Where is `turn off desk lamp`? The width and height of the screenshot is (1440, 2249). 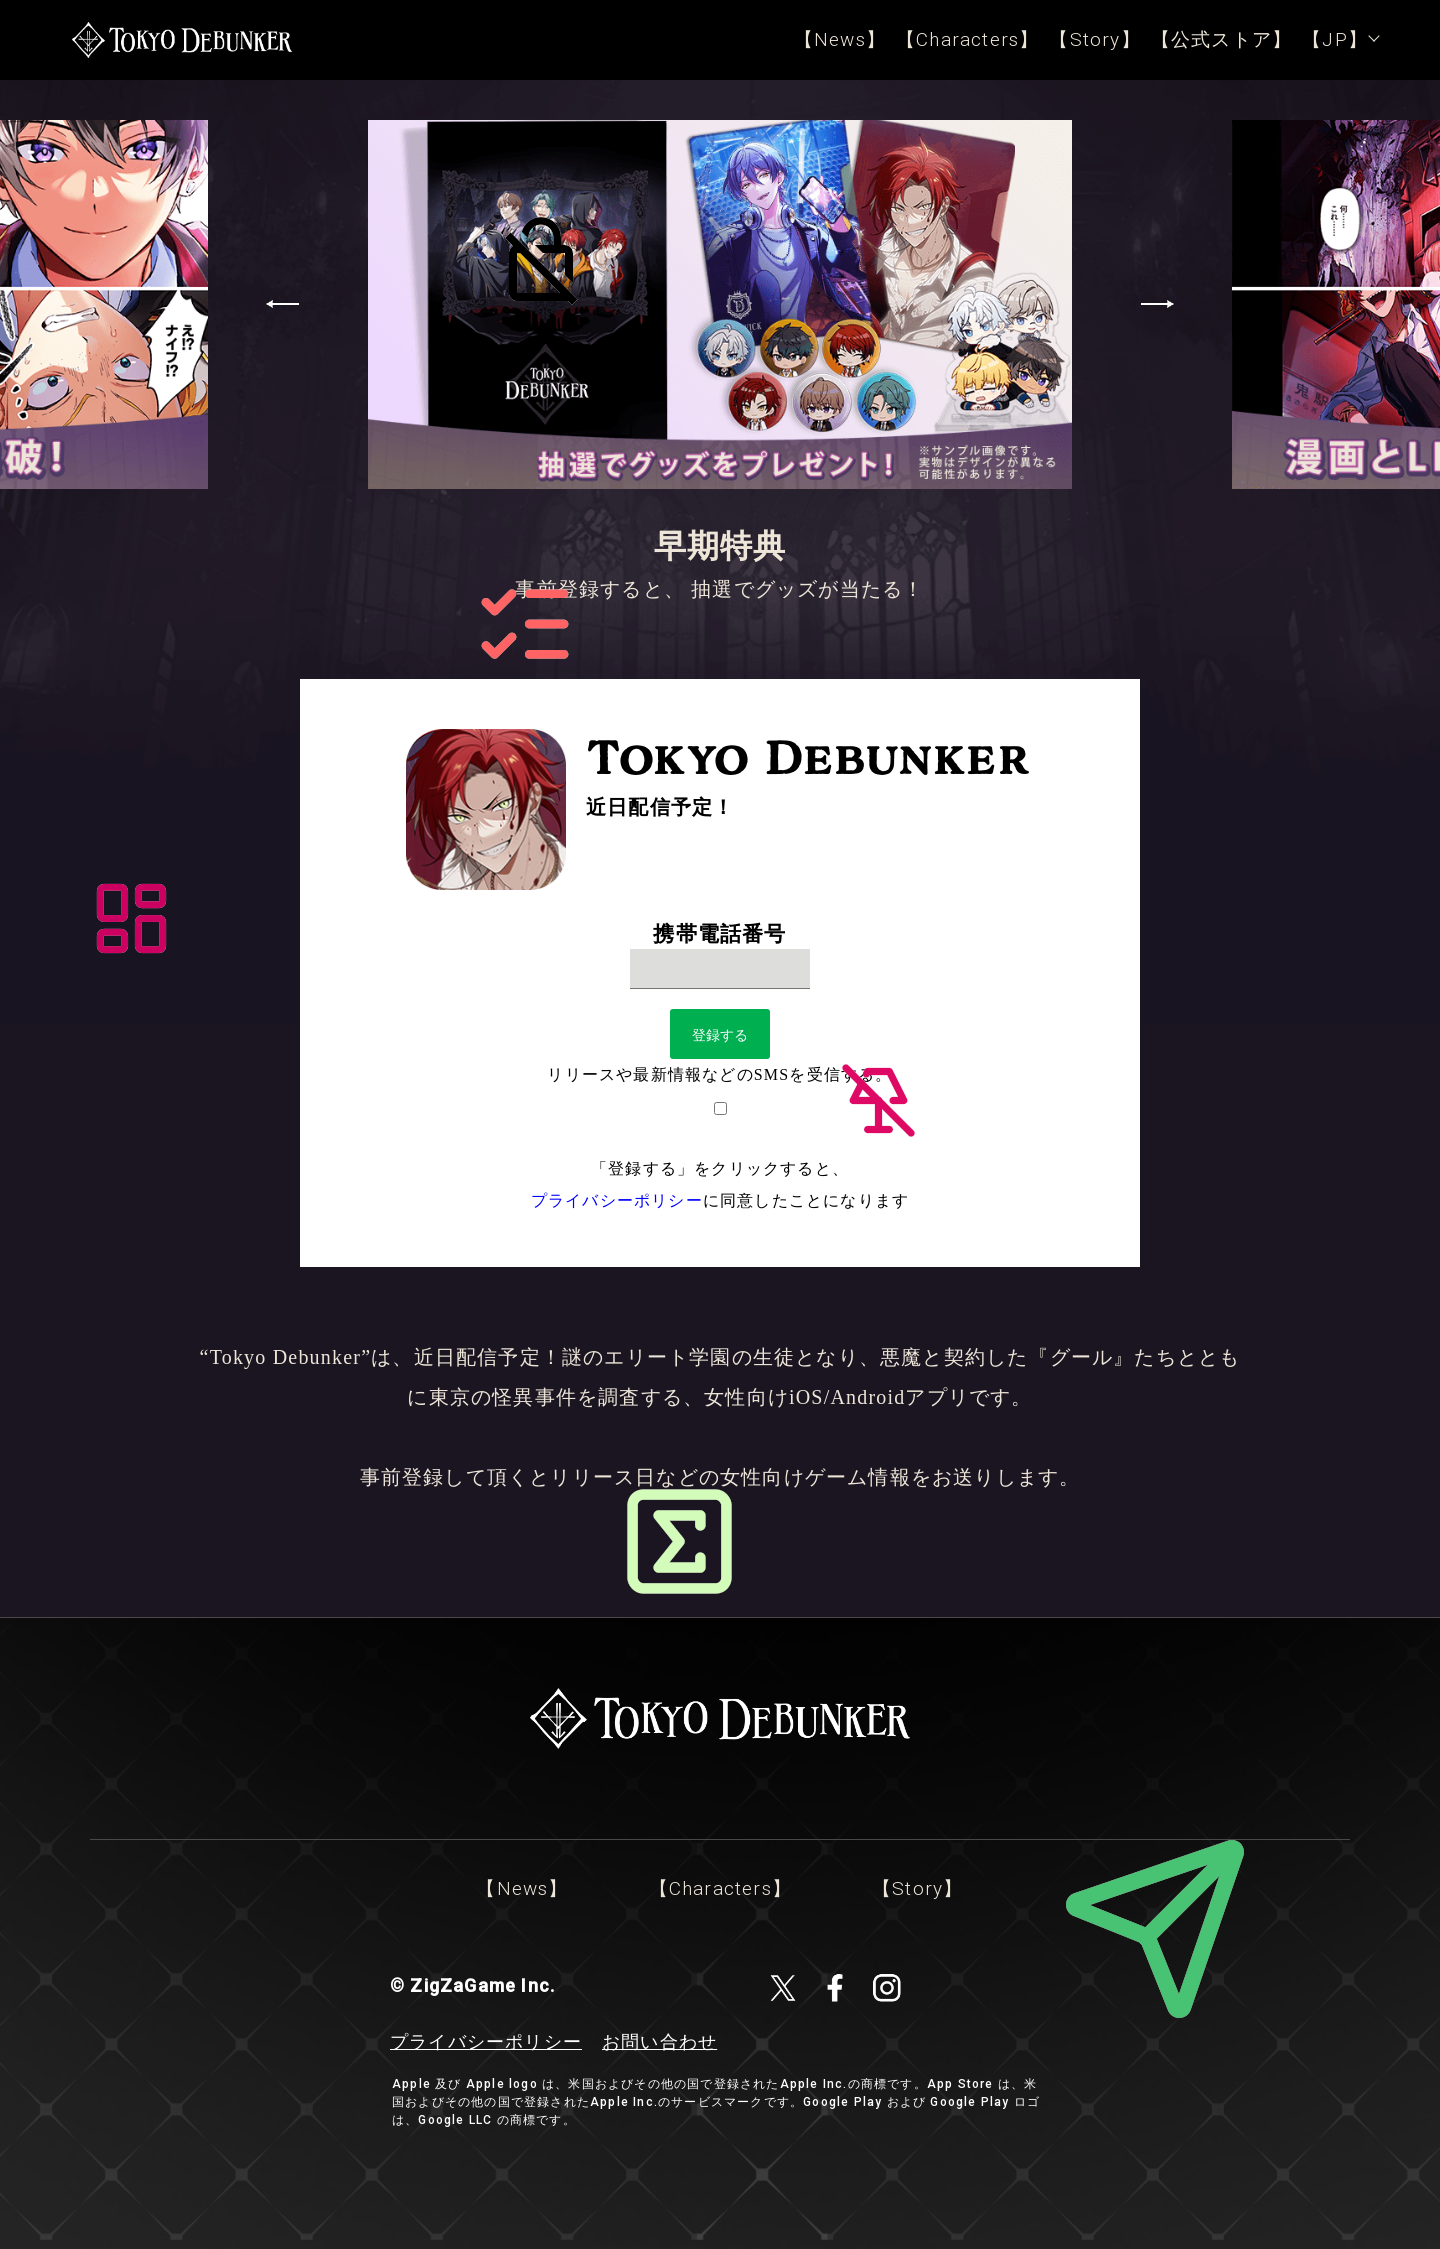
turn off desk lamp is located at coordinates (878, 1100).